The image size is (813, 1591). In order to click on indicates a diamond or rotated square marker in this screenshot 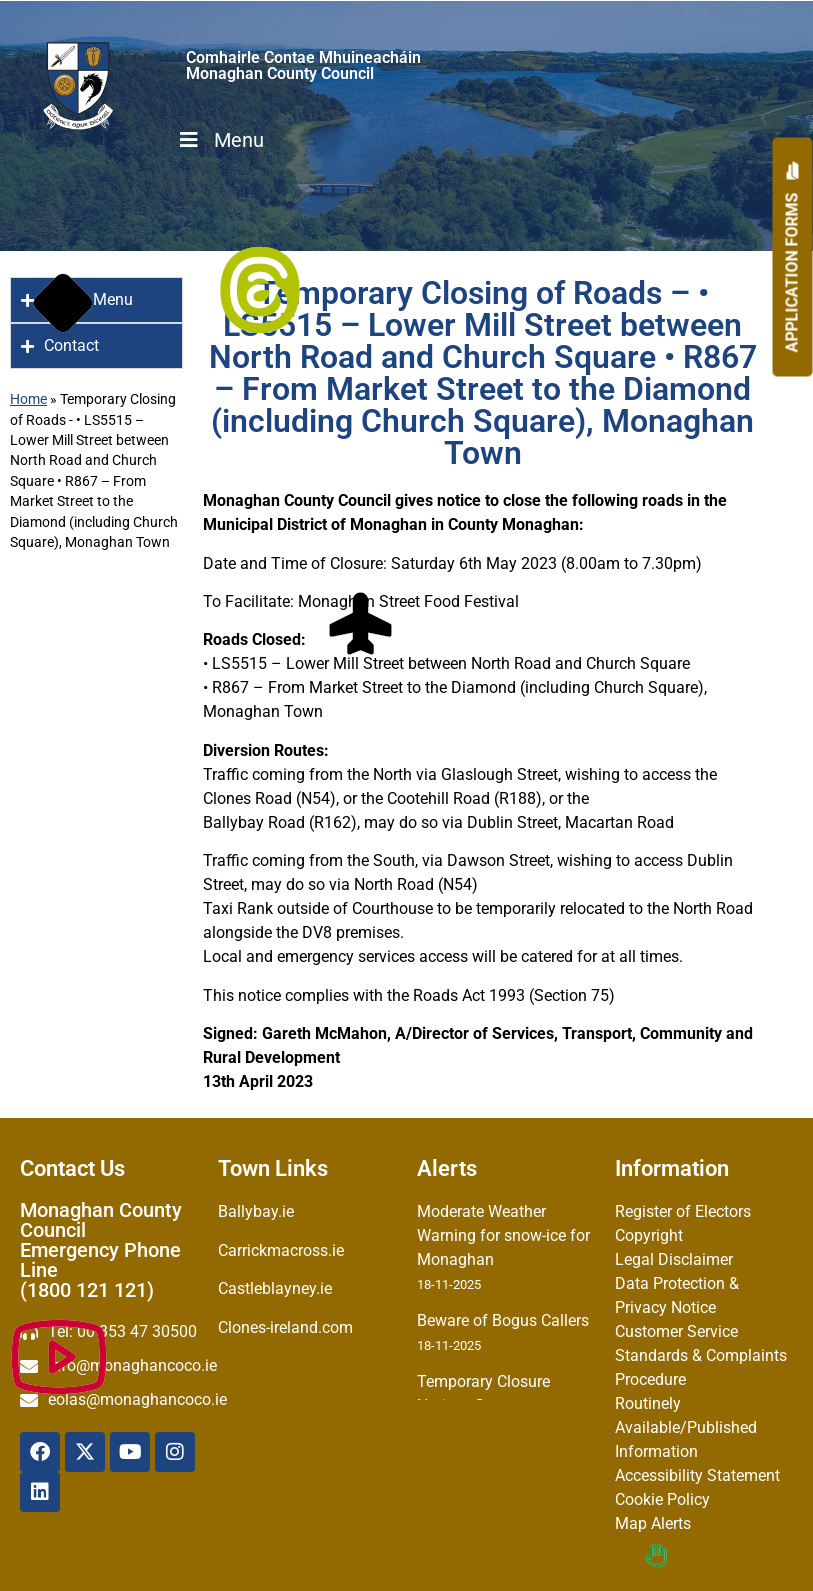, I will do `click(63, 303)`.